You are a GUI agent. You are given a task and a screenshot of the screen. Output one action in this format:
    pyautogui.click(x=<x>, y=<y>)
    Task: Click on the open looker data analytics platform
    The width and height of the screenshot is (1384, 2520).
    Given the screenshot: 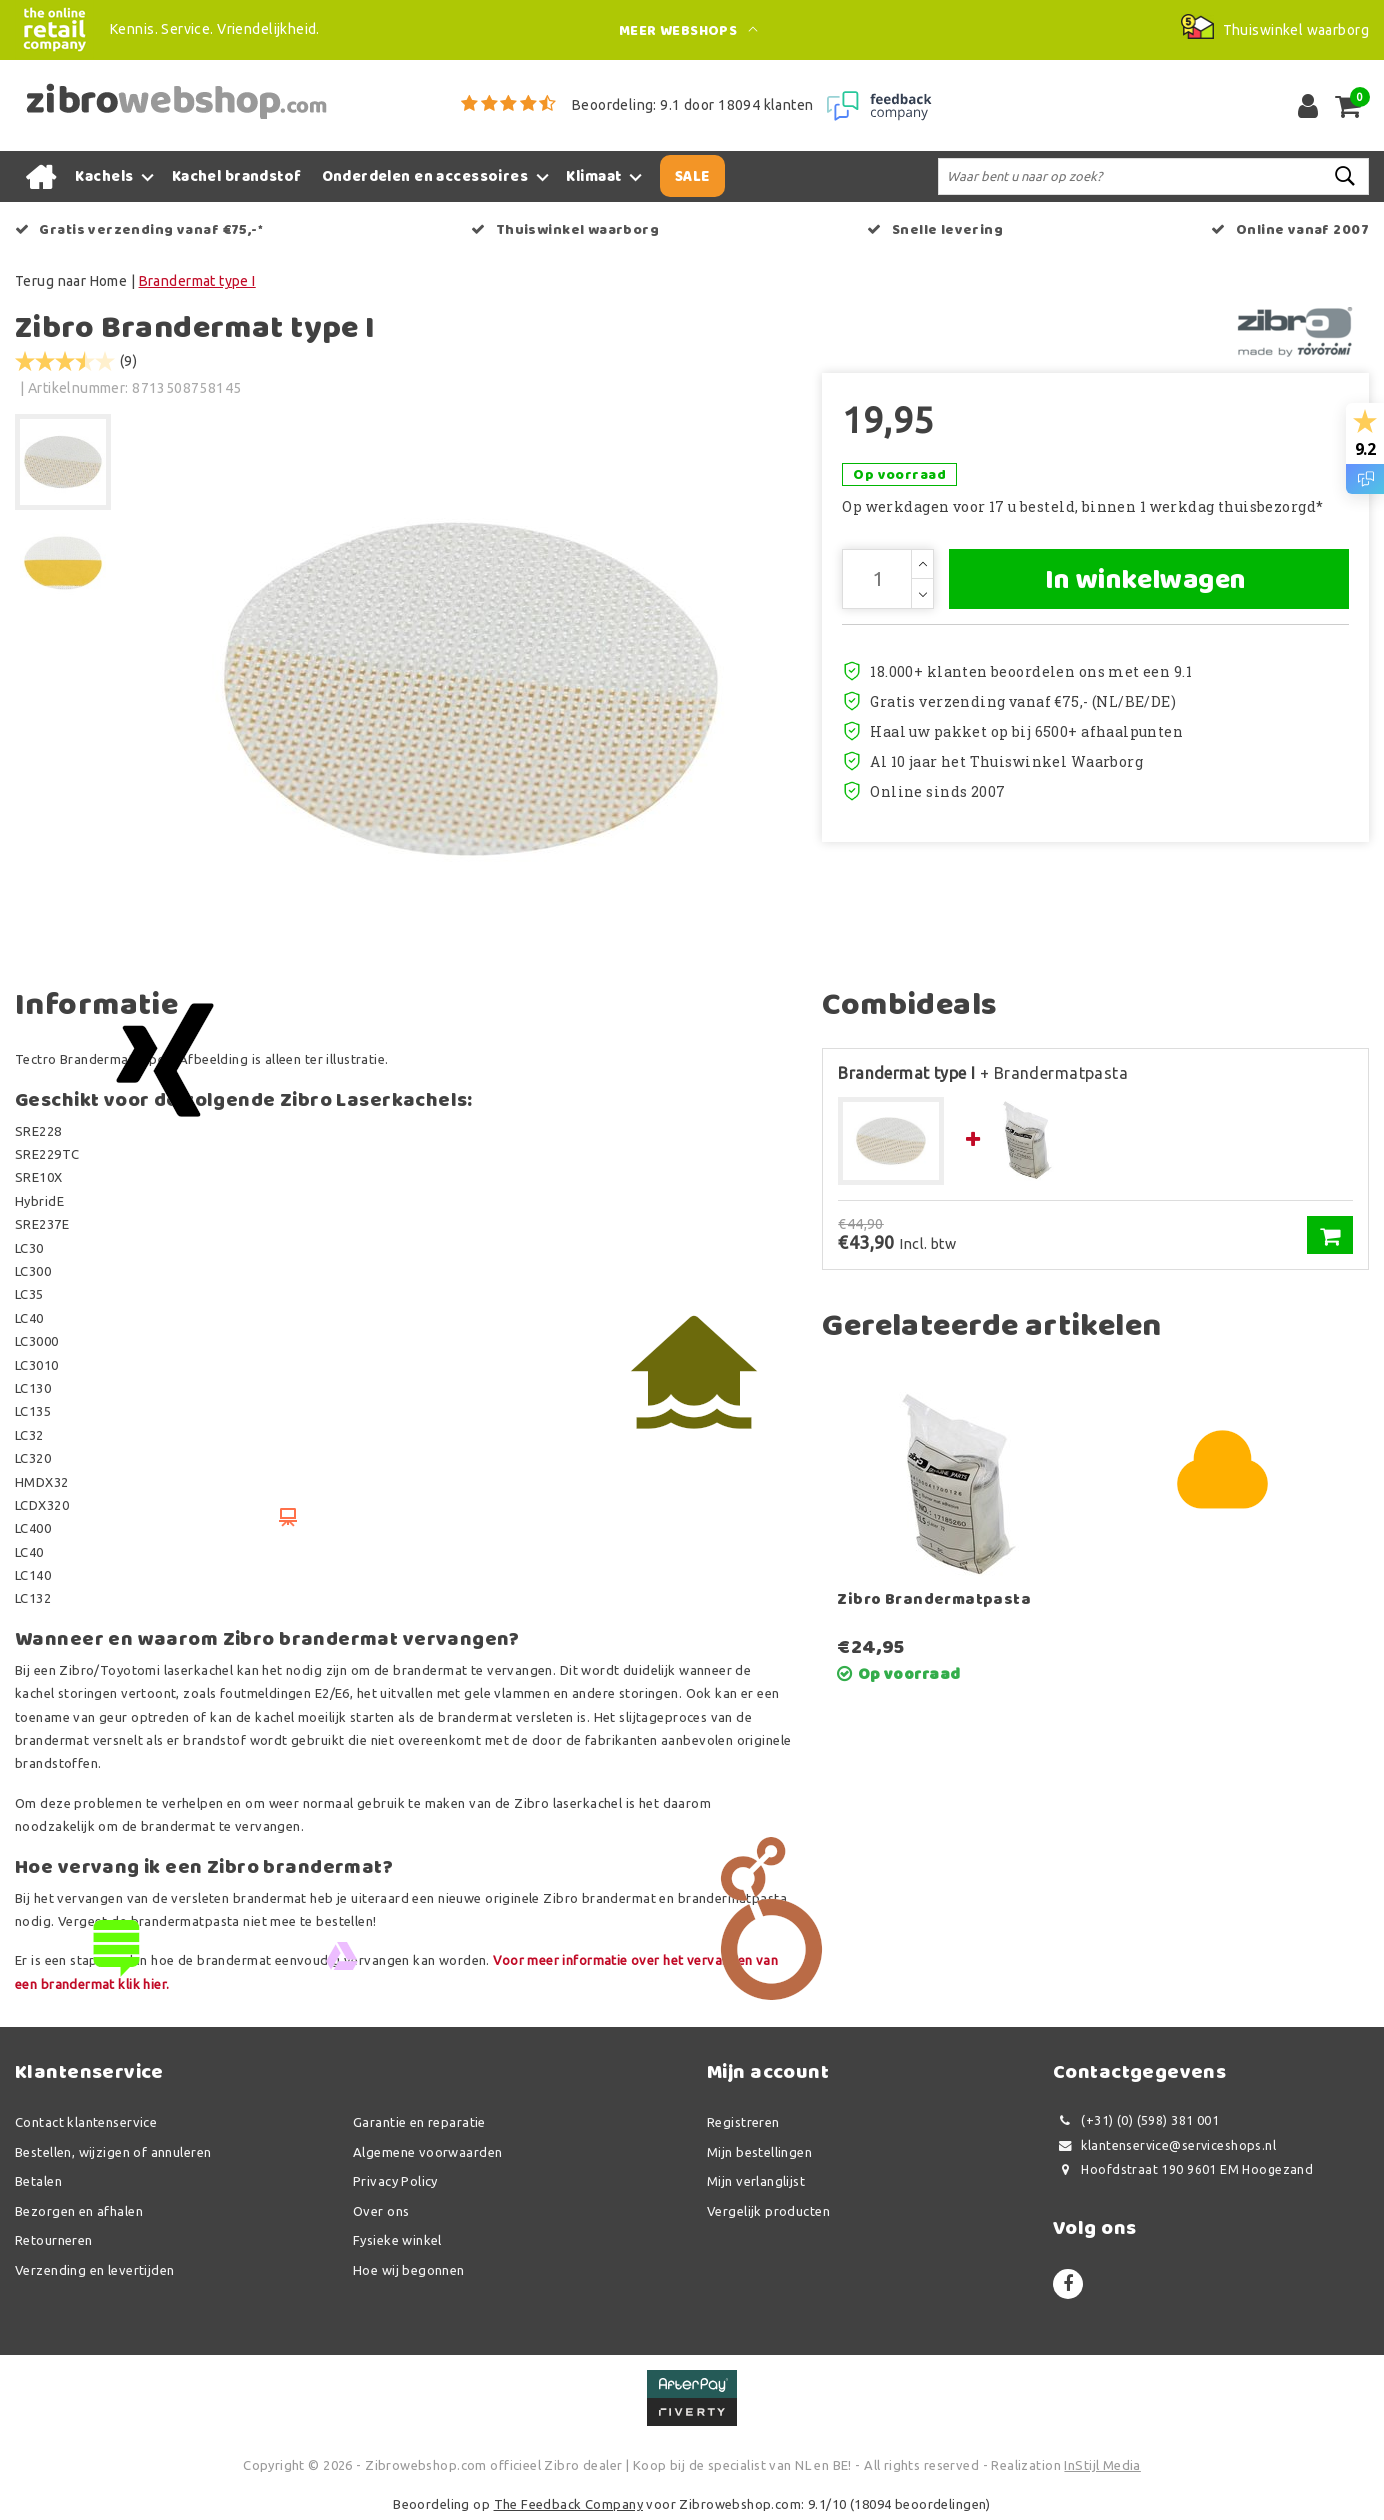 What is the action you would take?
    pyautogui.click(x=771, y=1918)
    